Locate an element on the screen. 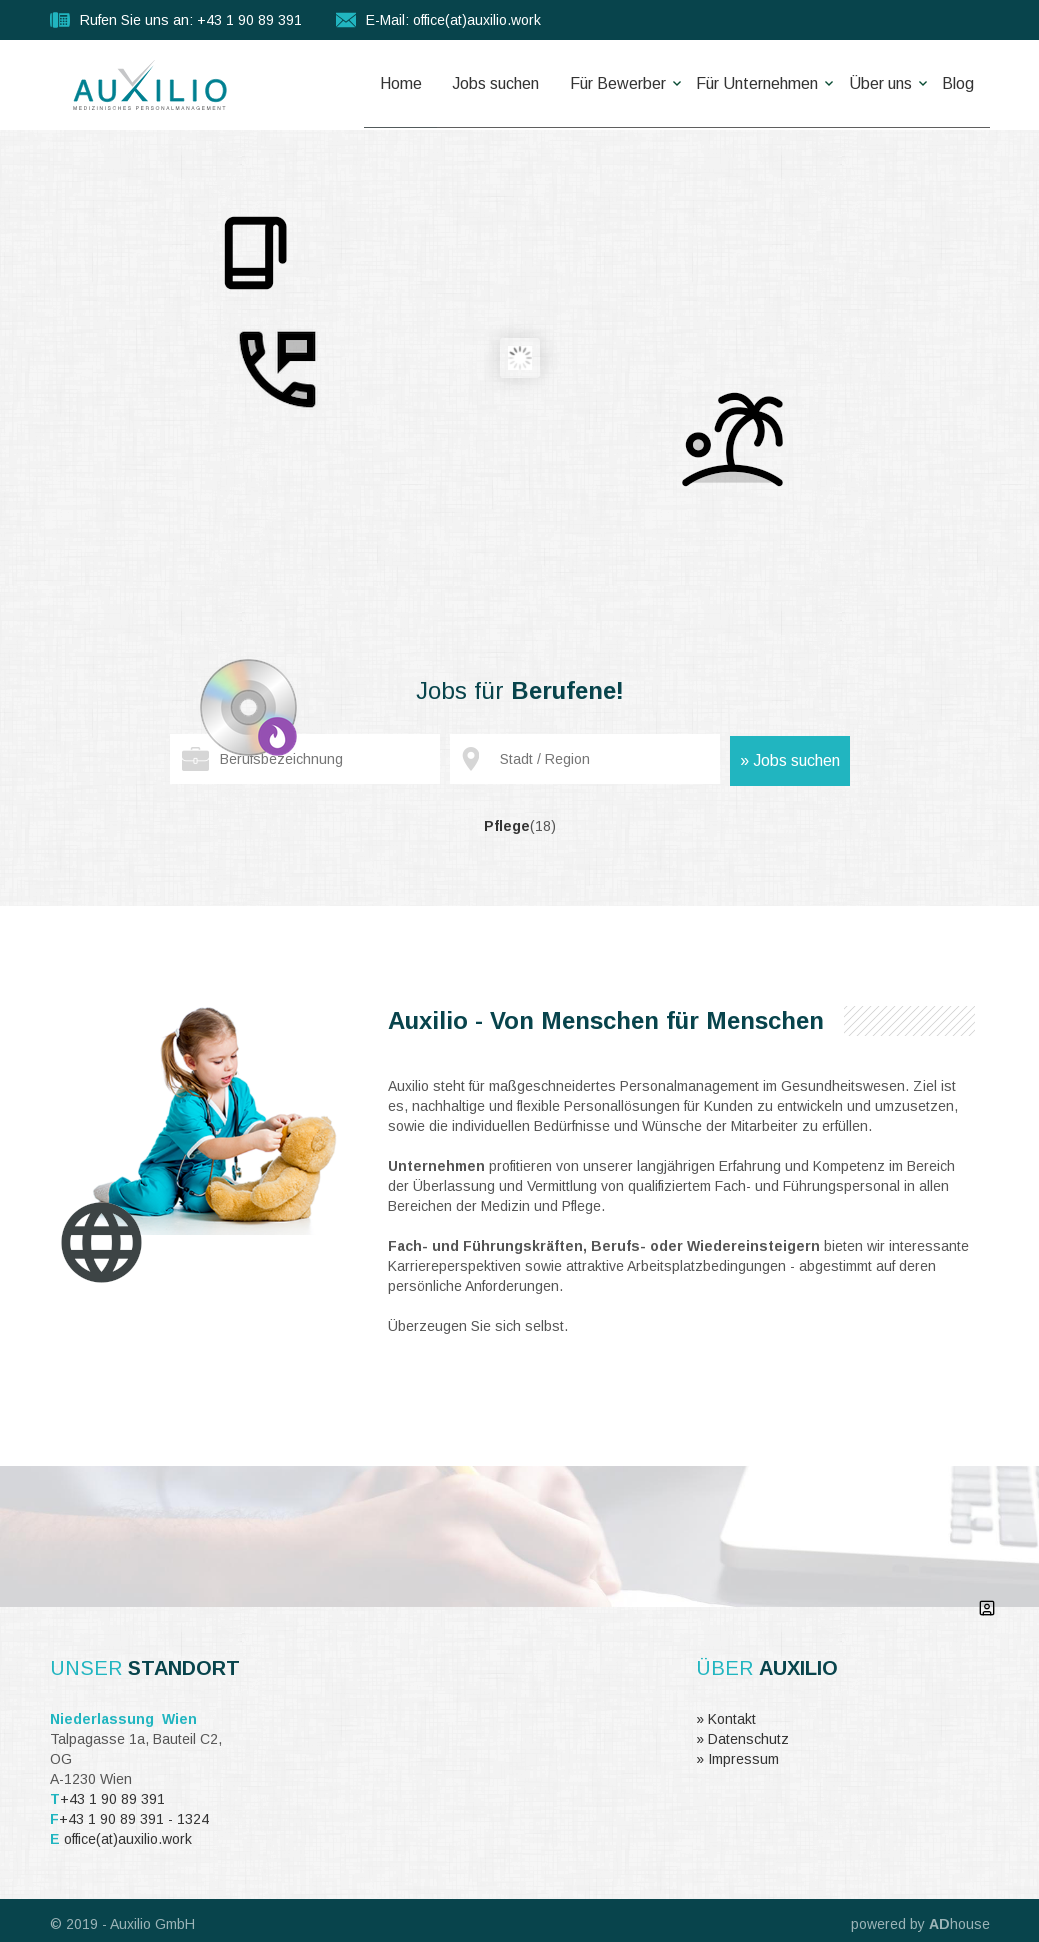  view towel or linen amenities is located at coordinates (253, 253).